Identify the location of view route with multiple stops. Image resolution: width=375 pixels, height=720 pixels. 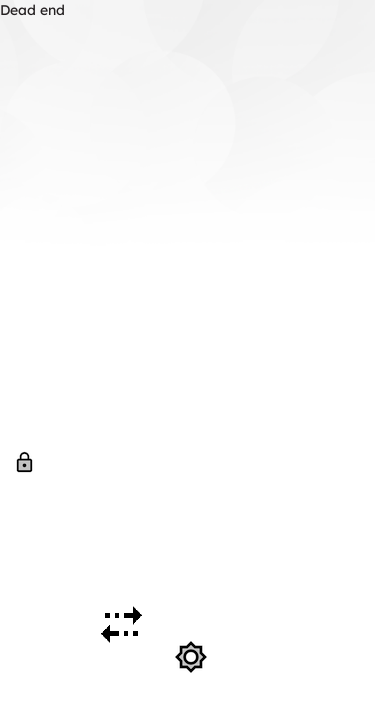
(121, 624).